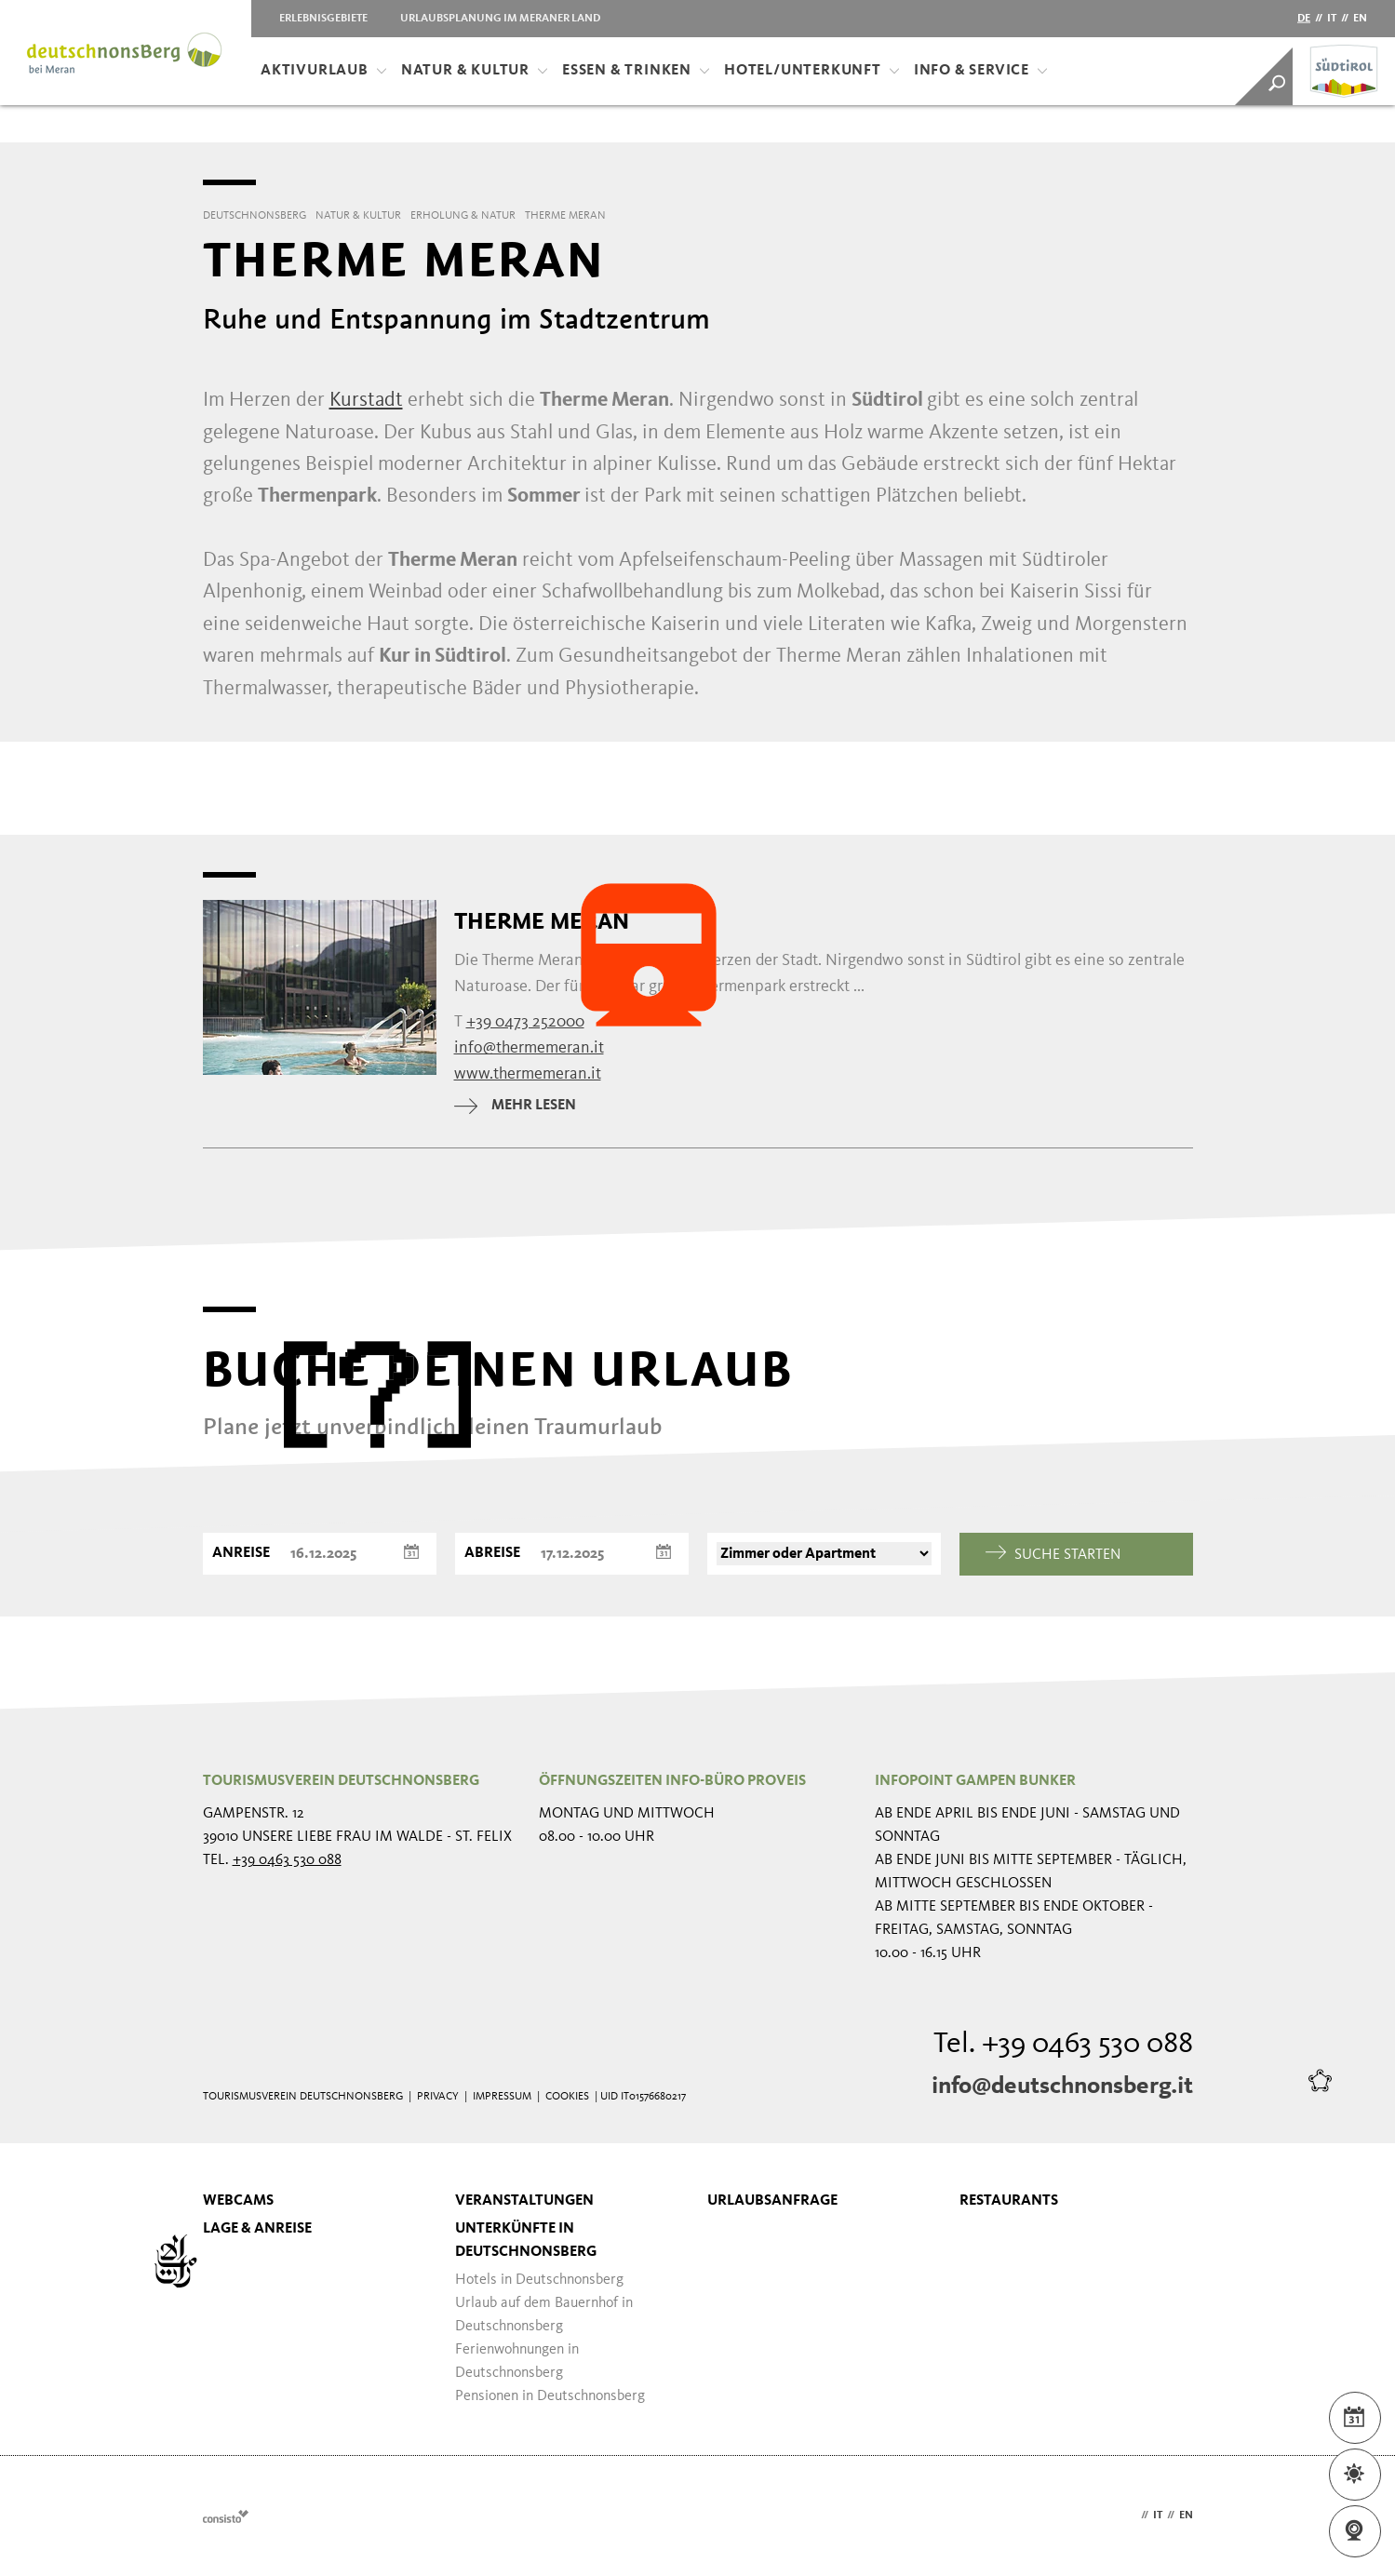  I want to click on emirates airline logo, so click(175, 2261).